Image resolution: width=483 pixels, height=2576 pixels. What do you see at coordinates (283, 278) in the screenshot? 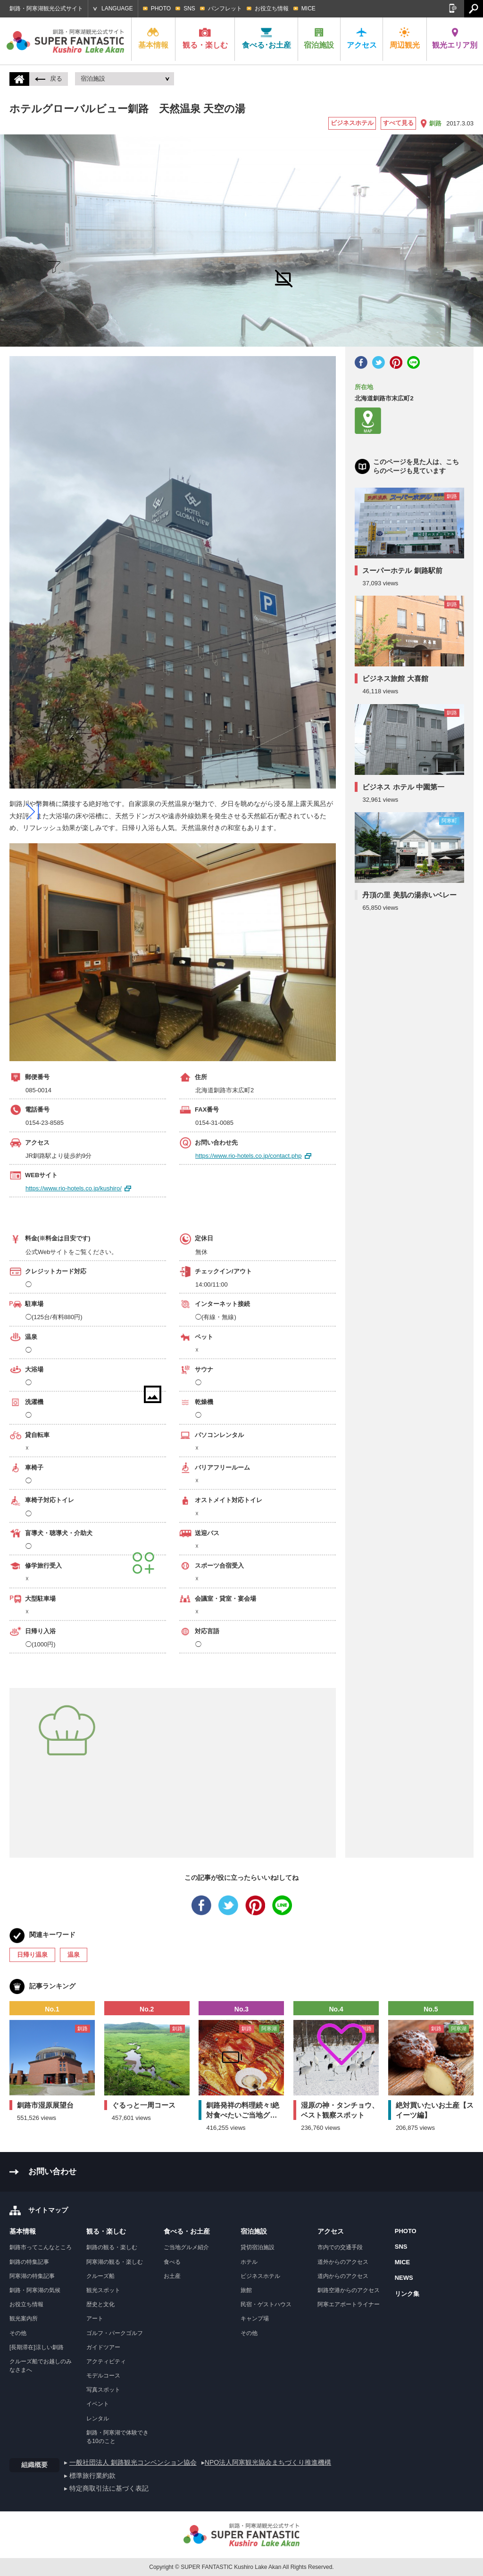
I see `laptop device is offline or disconnected` at bounding box center [283, 278].